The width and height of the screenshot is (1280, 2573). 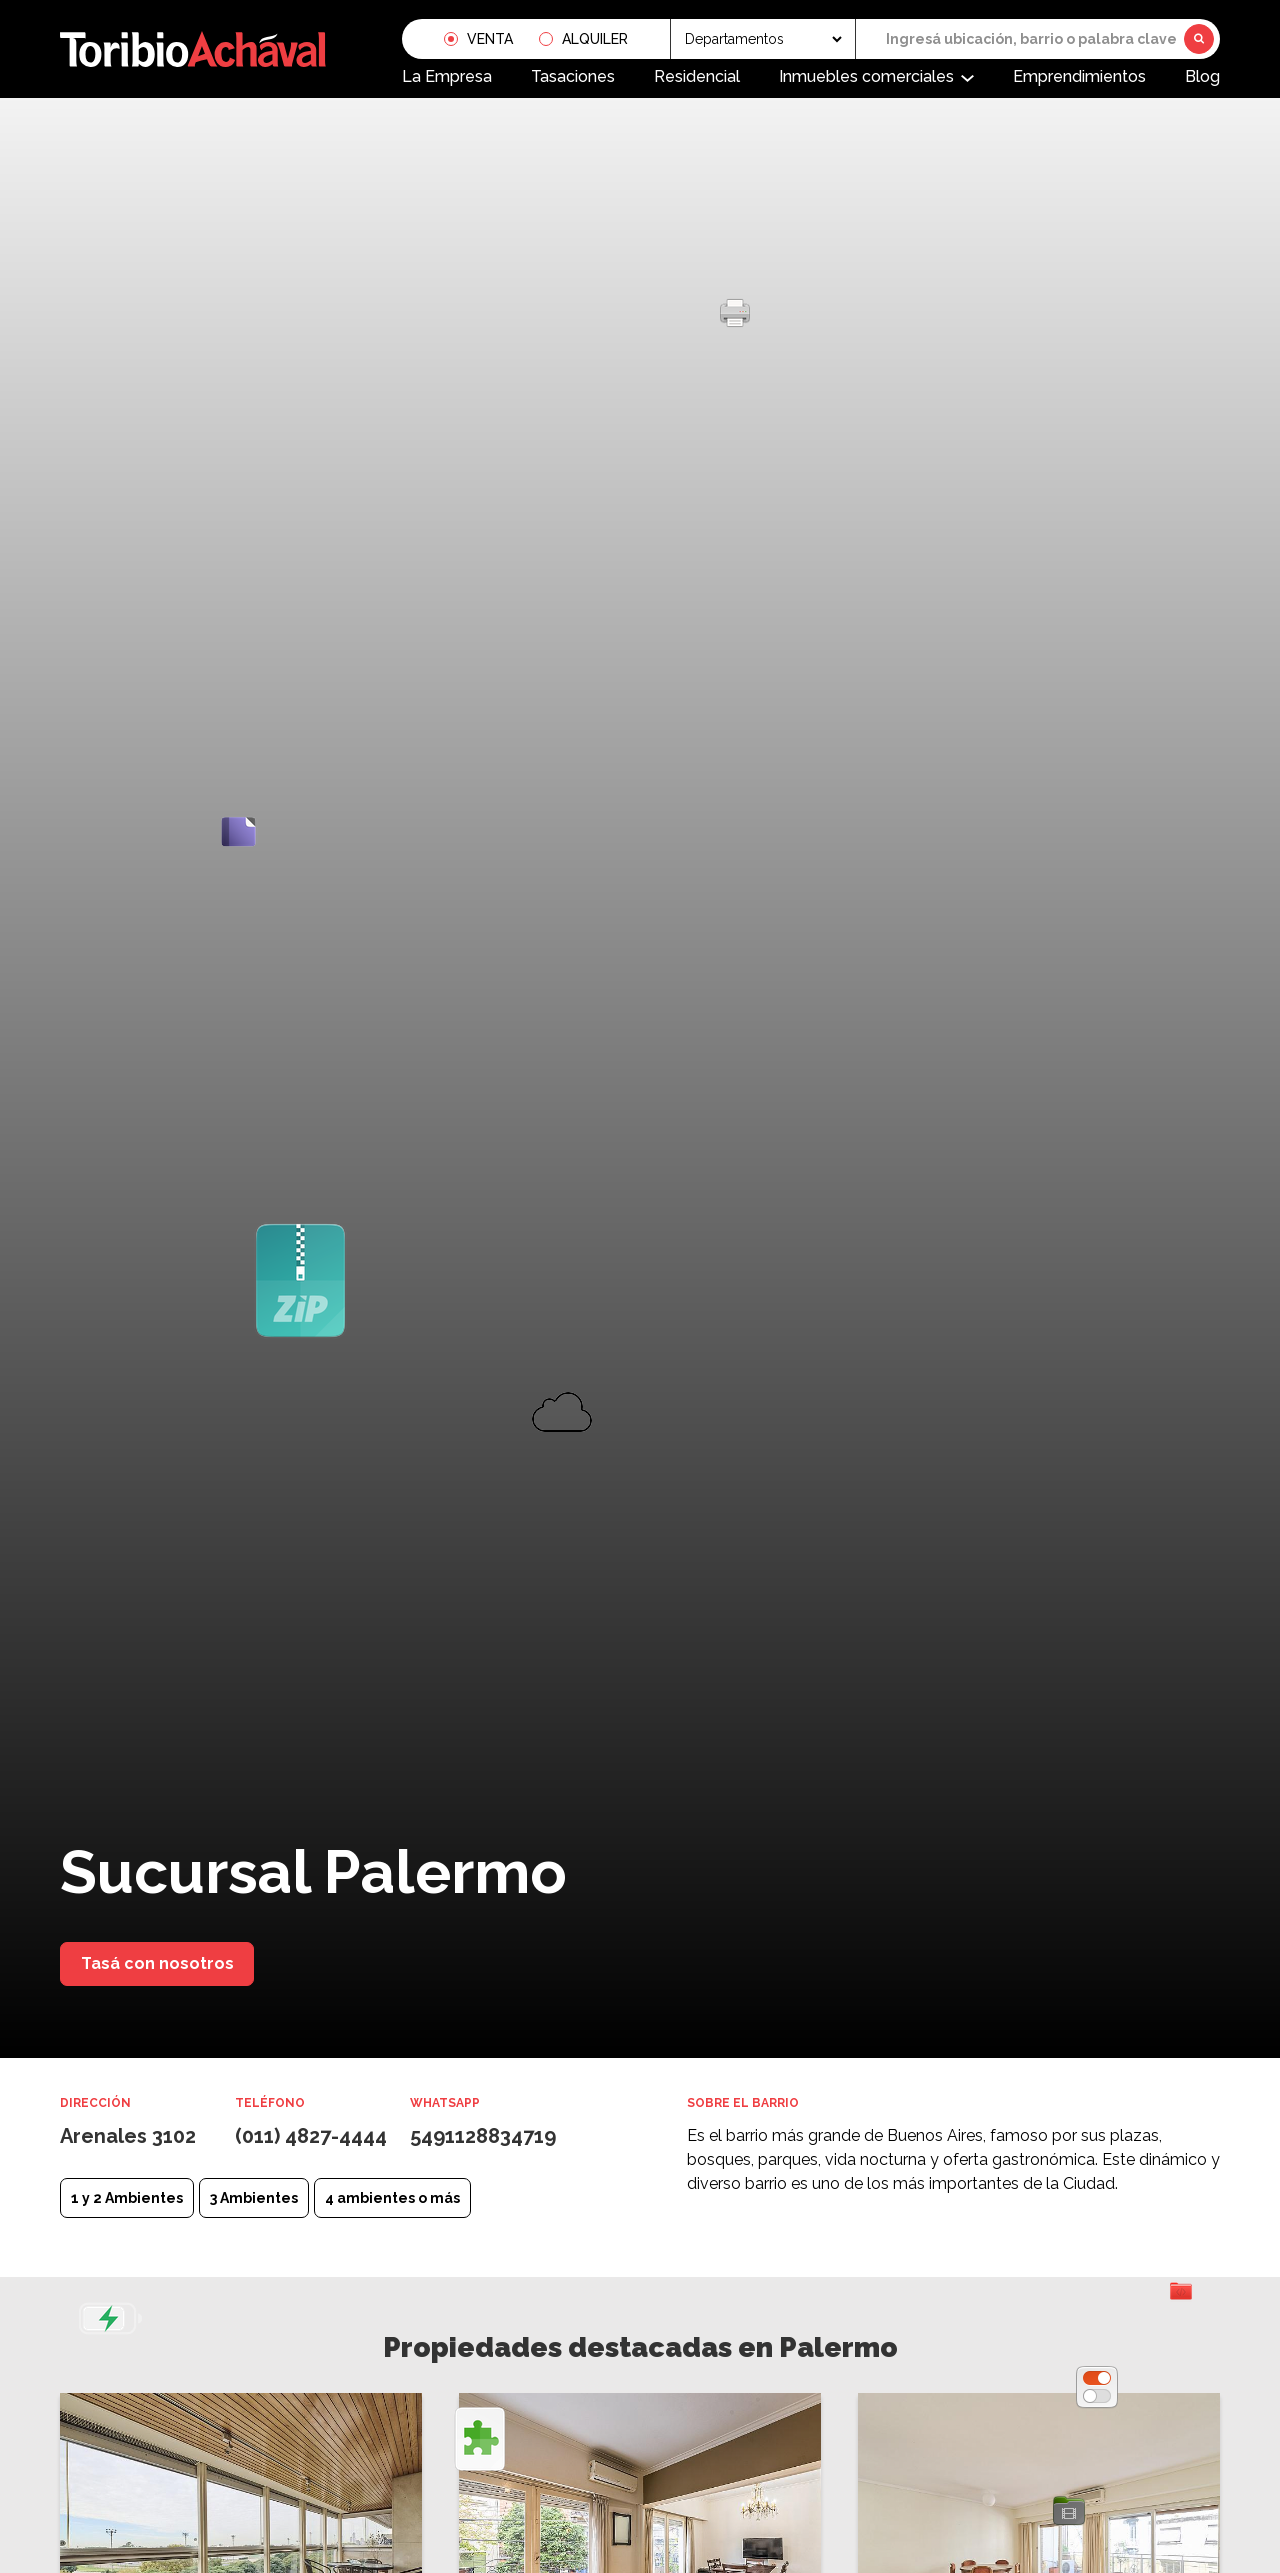 I want to click on access iCloud storage in sidebar, so click(x=562, y=1412).